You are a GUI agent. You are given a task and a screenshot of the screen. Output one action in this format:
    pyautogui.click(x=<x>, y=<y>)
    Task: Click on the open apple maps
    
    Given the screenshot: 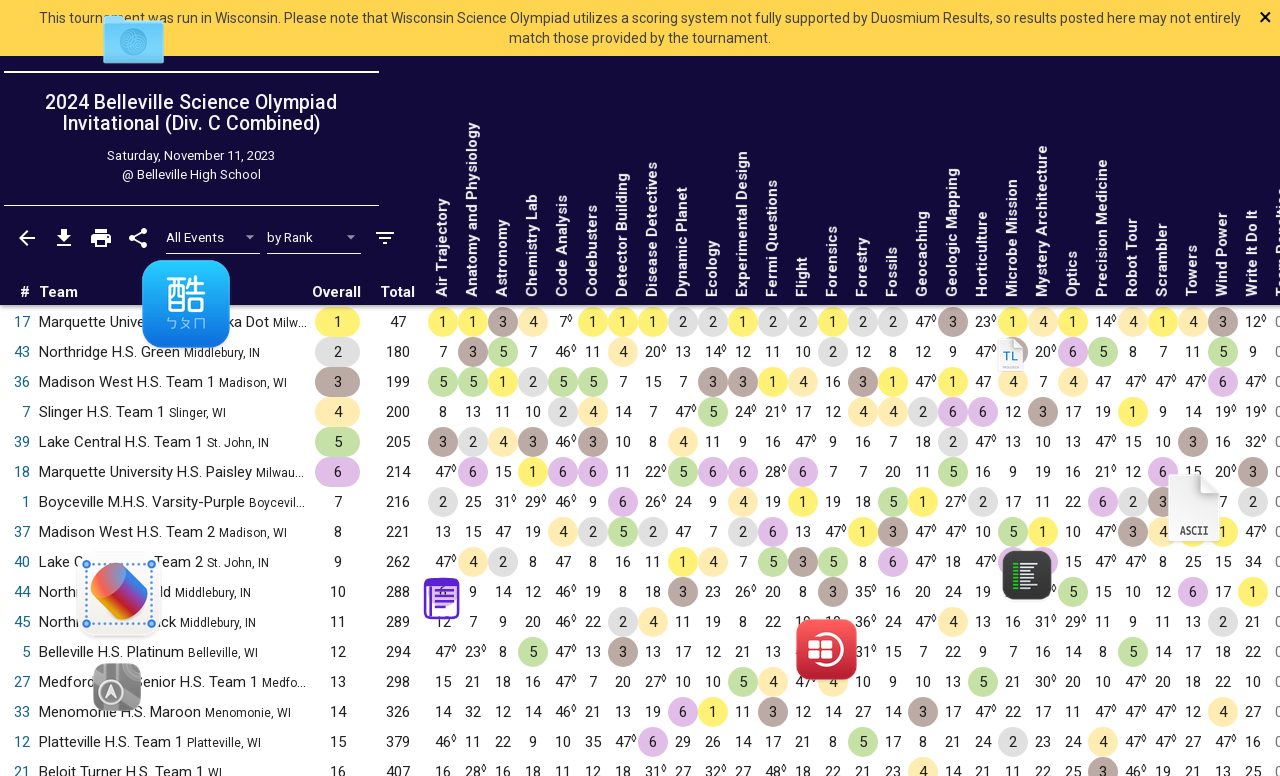 What is the action you would take?
    pyautogui.click(x=117, y=687)
    